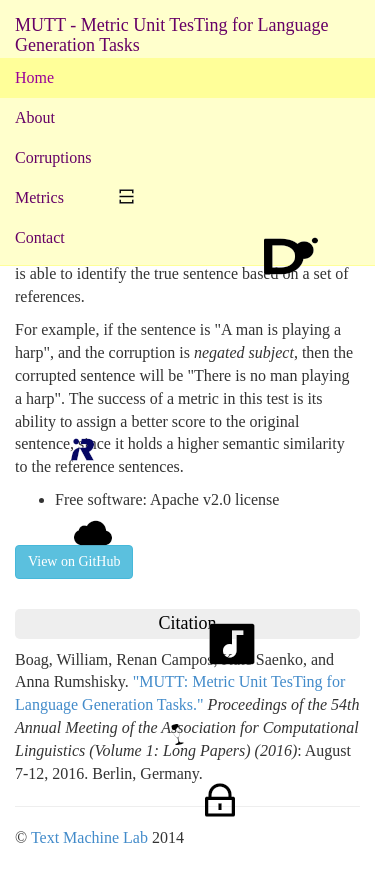 Image resolution: width=375 pixels, height=879 pixels. I want to click on D programming language logo, so click(291, 256).